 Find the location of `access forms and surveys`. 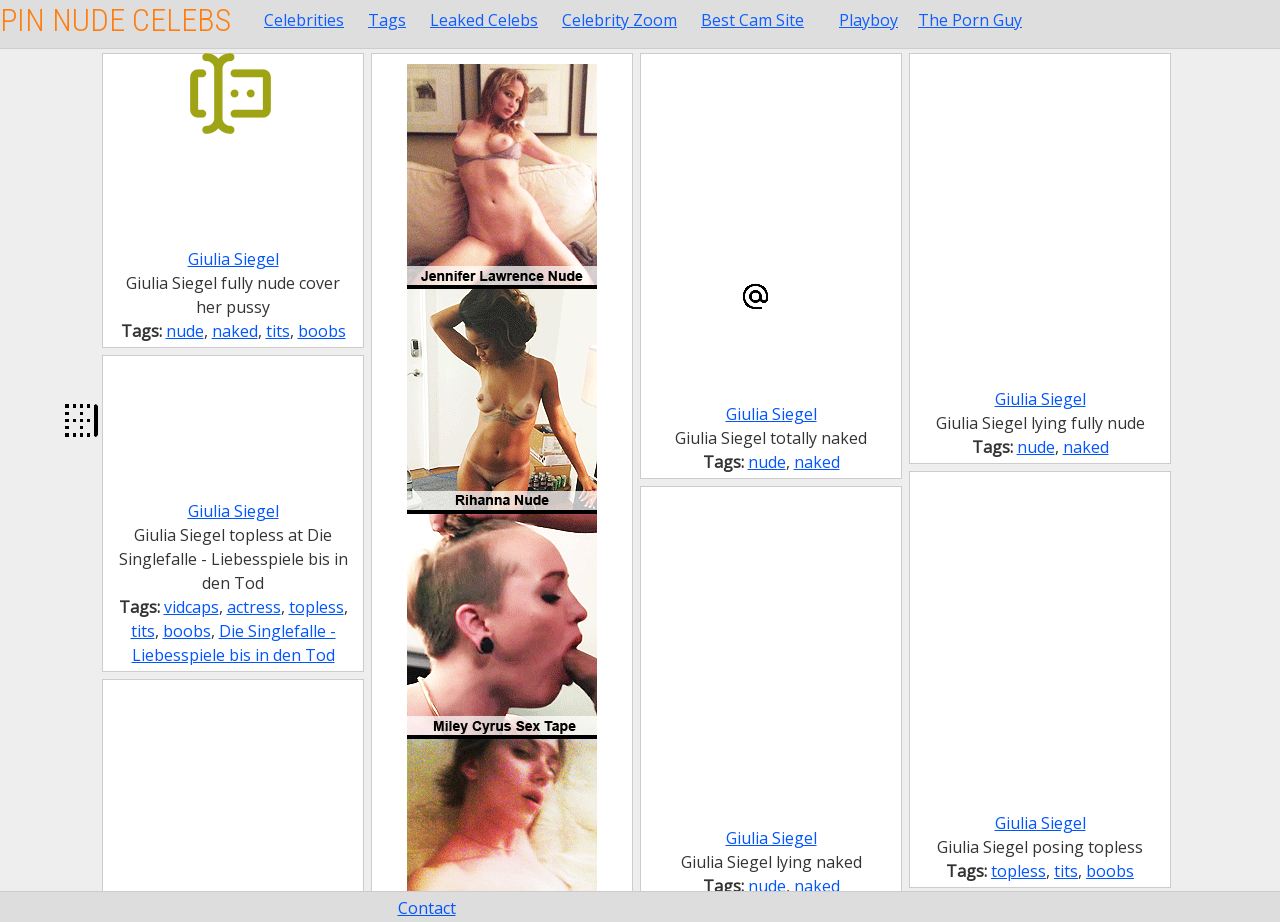

access forms and surveys is located at coordinates (230, 93).